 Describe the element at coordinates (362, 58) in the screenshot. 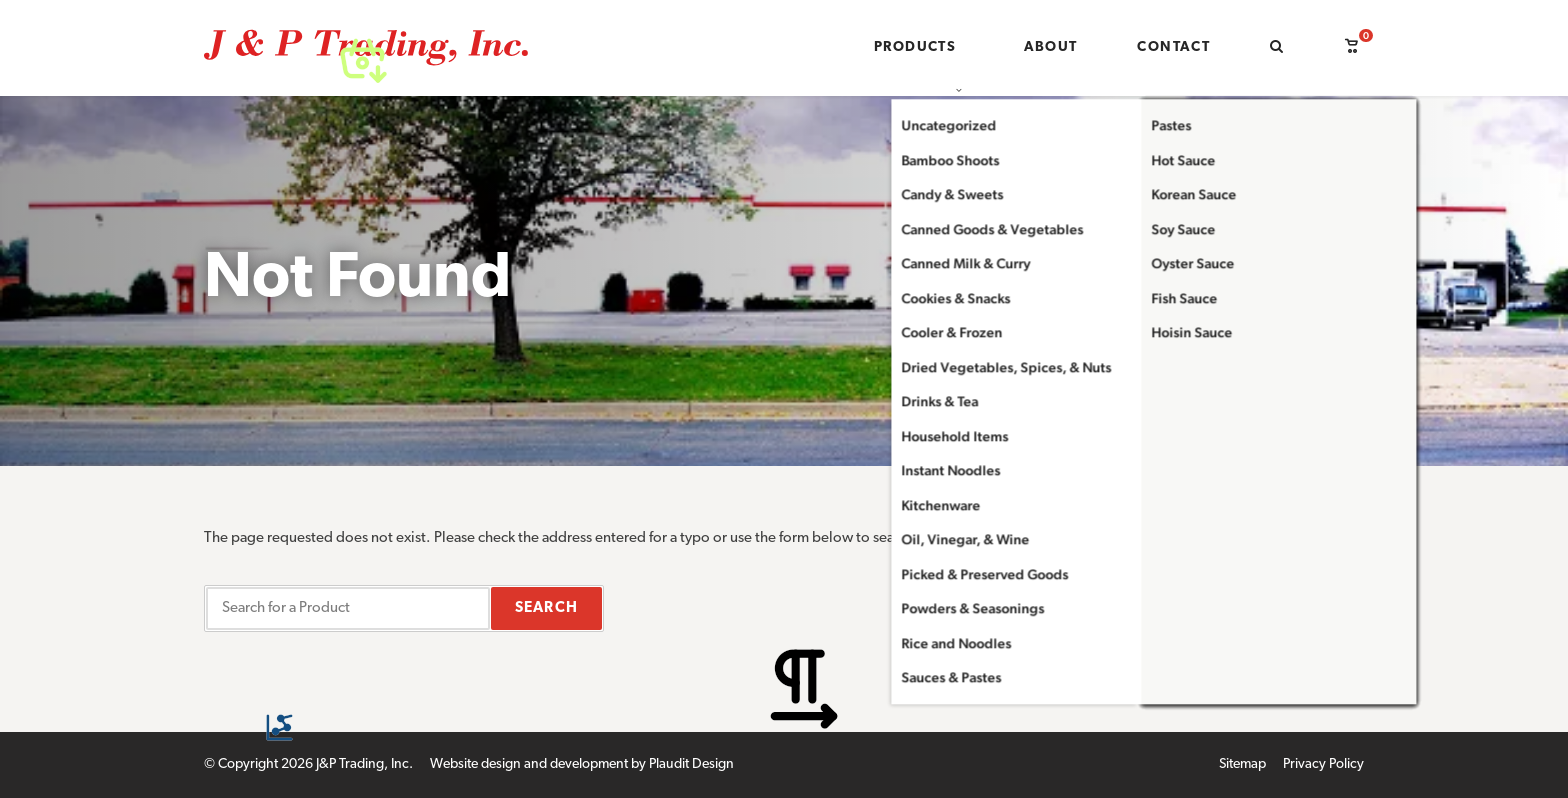

I see `download items from your shopping basket` at that location.